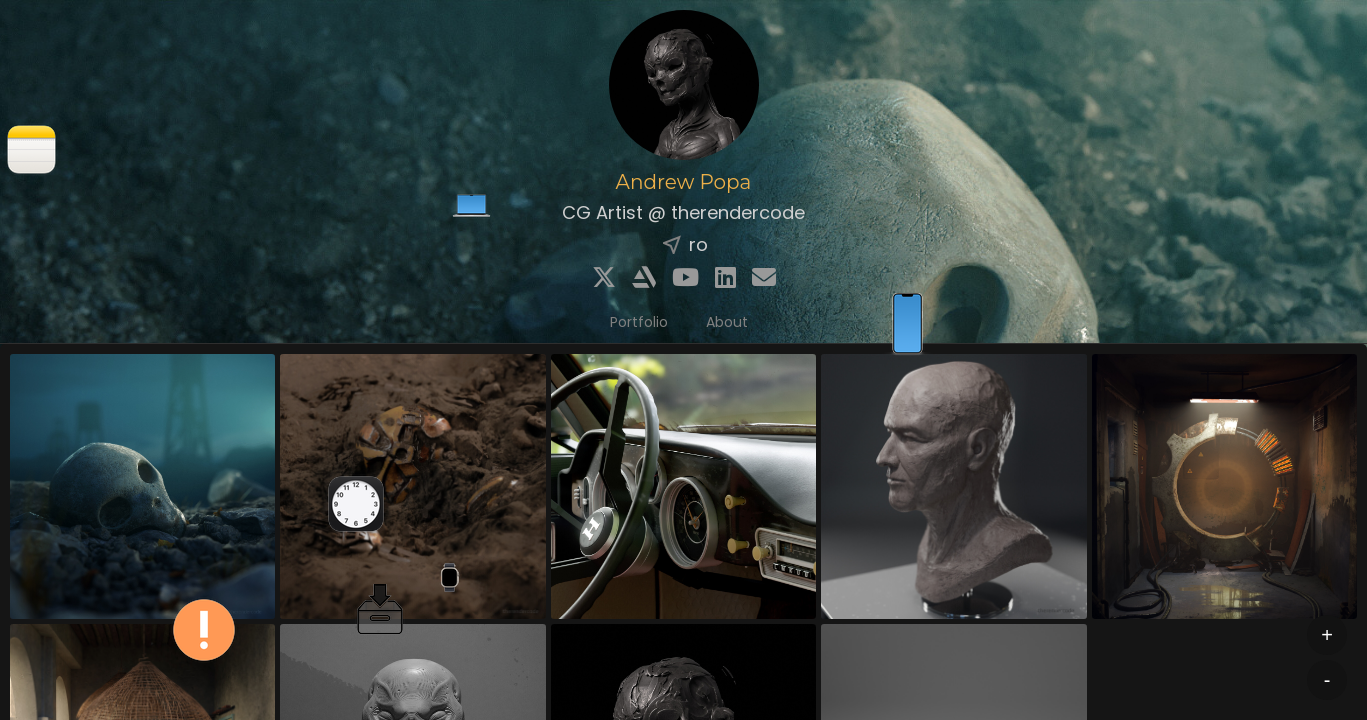 The width and height of the screenshot is (1367, 720). Describe the element at coordinates (31, 149) in the screenshot. I see `open the notes app` at that location.